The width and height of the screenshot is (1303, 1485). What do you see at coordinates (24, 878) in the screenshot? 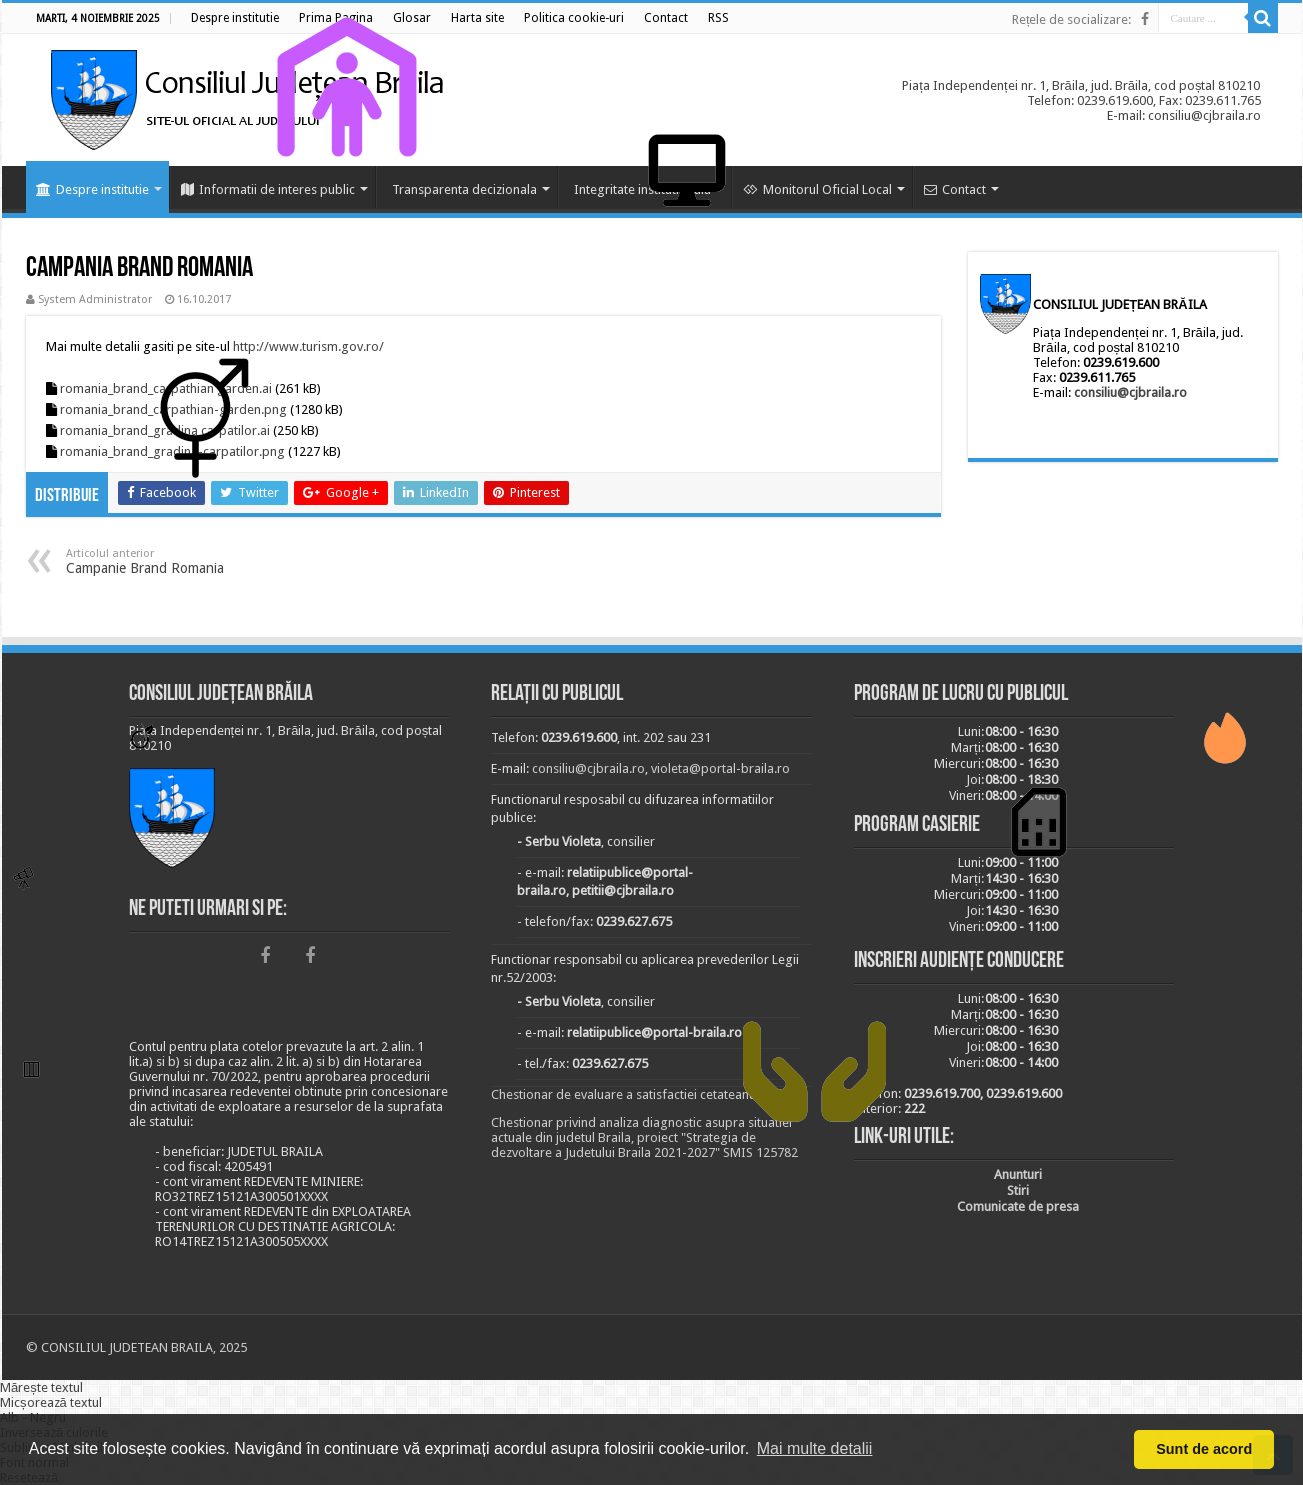
I see `explore or discover new content` at bounding box center [24, 878].